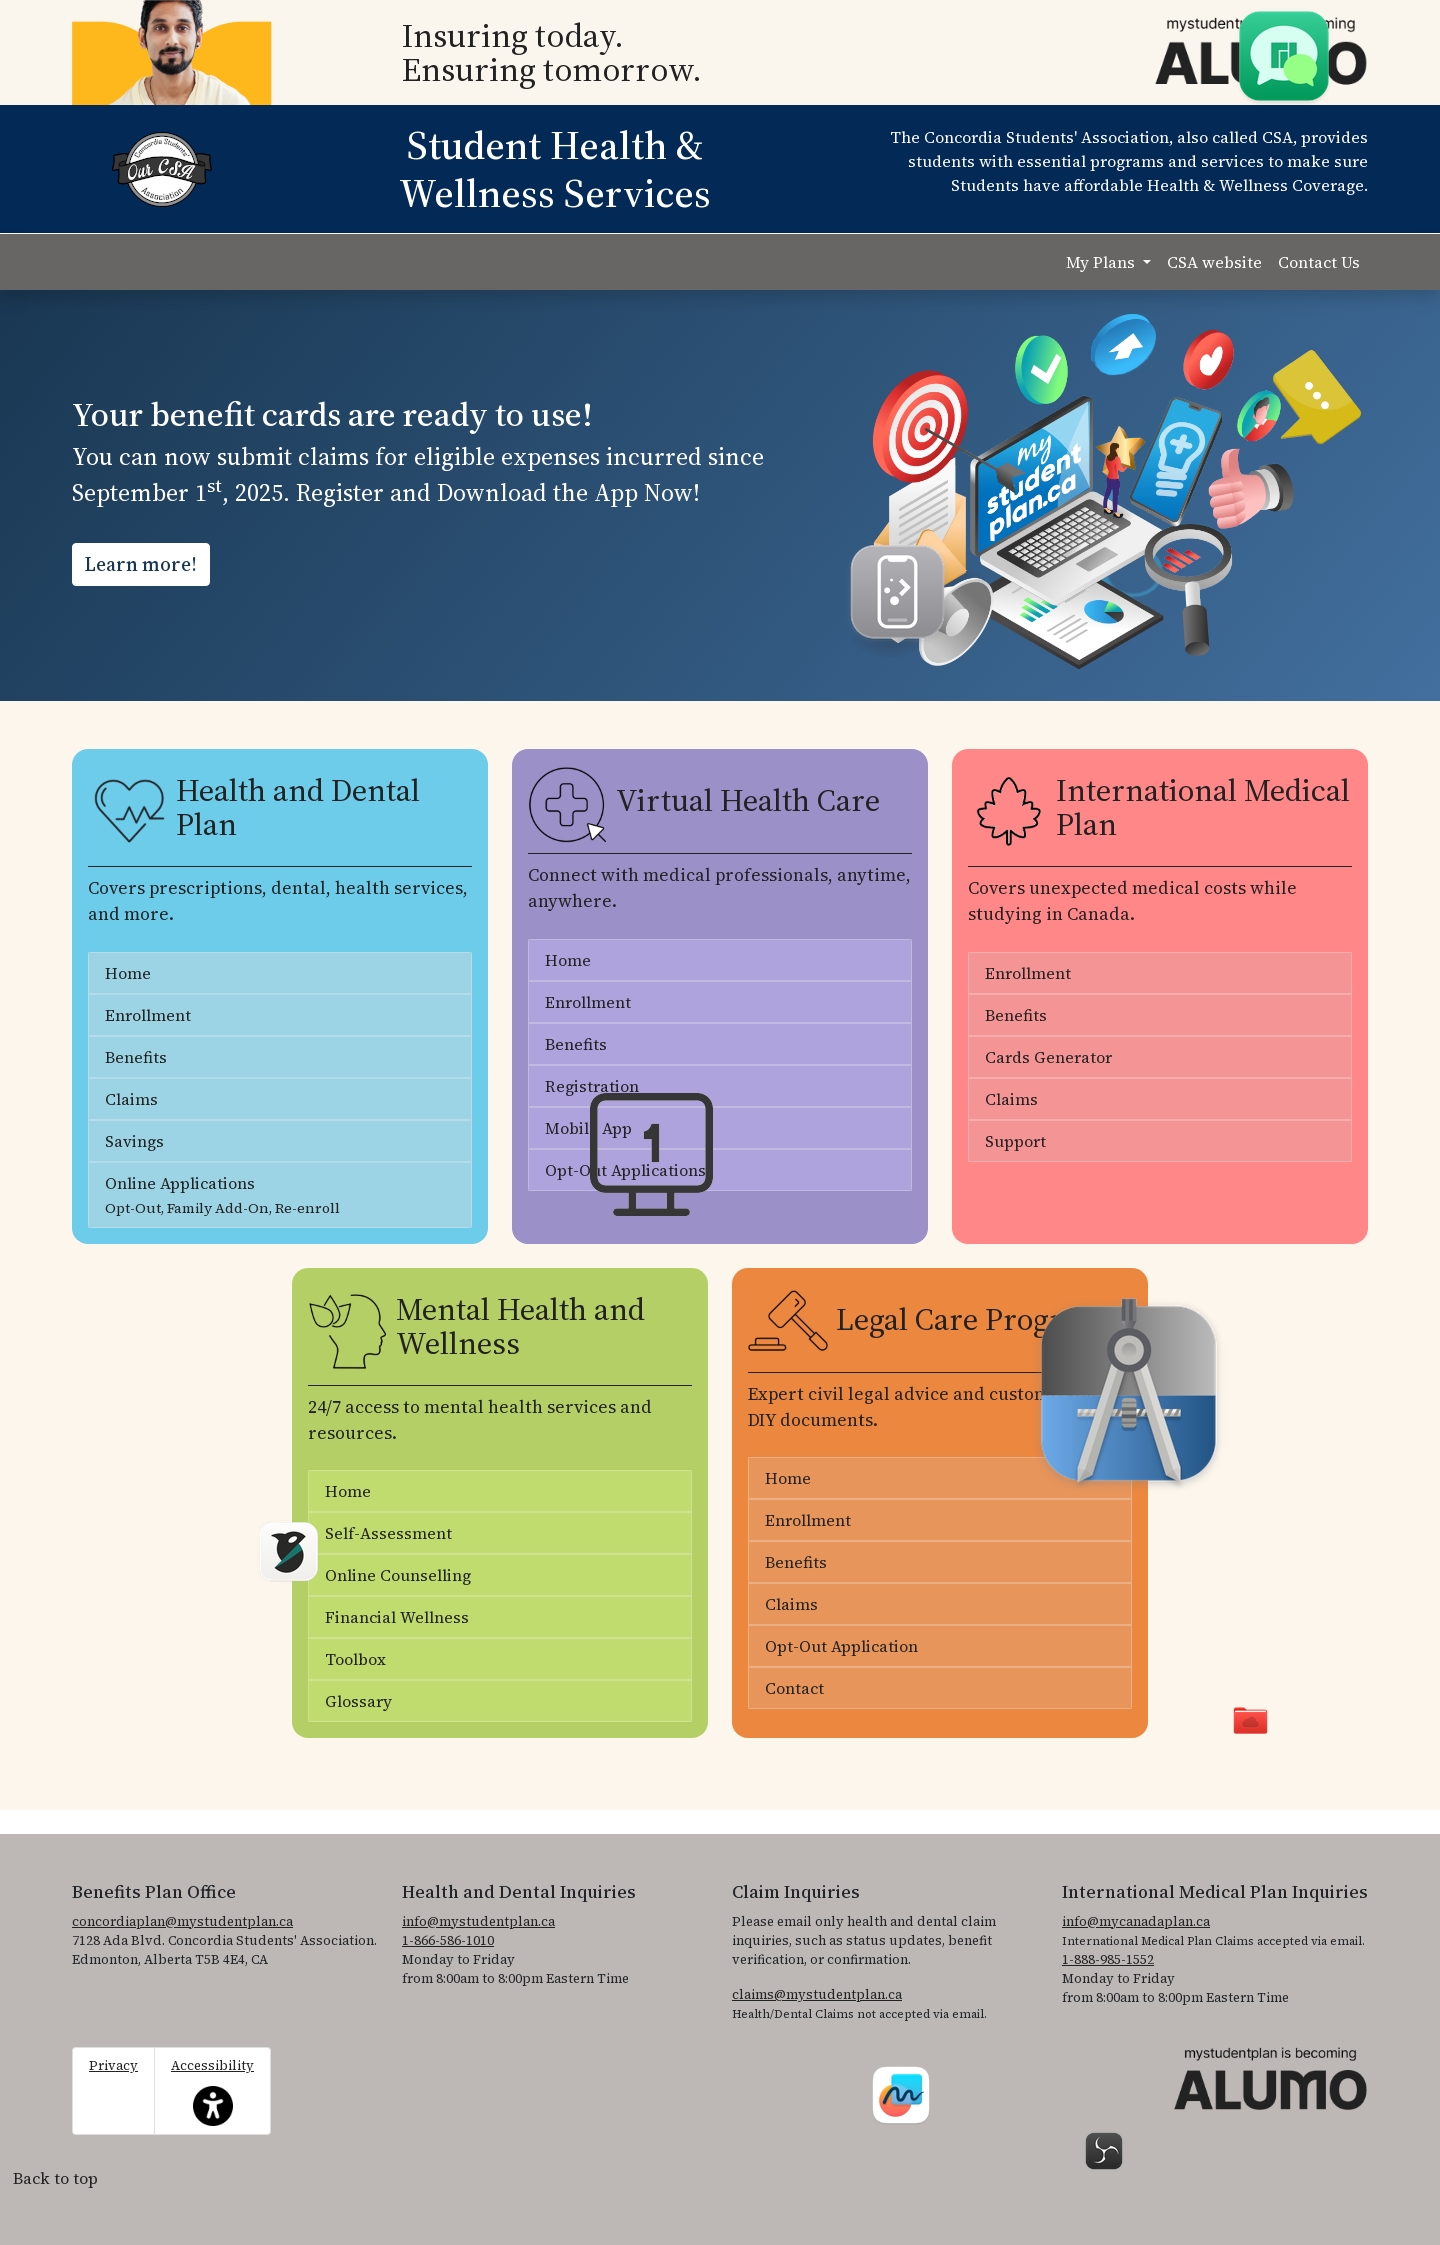 This screenshot has width=1440, height=2245. What do you see at coordinates (651, 1154) in the screenshot?
I see `display 1 in a multi-monitor setup` at bounding box center [651, 1154].